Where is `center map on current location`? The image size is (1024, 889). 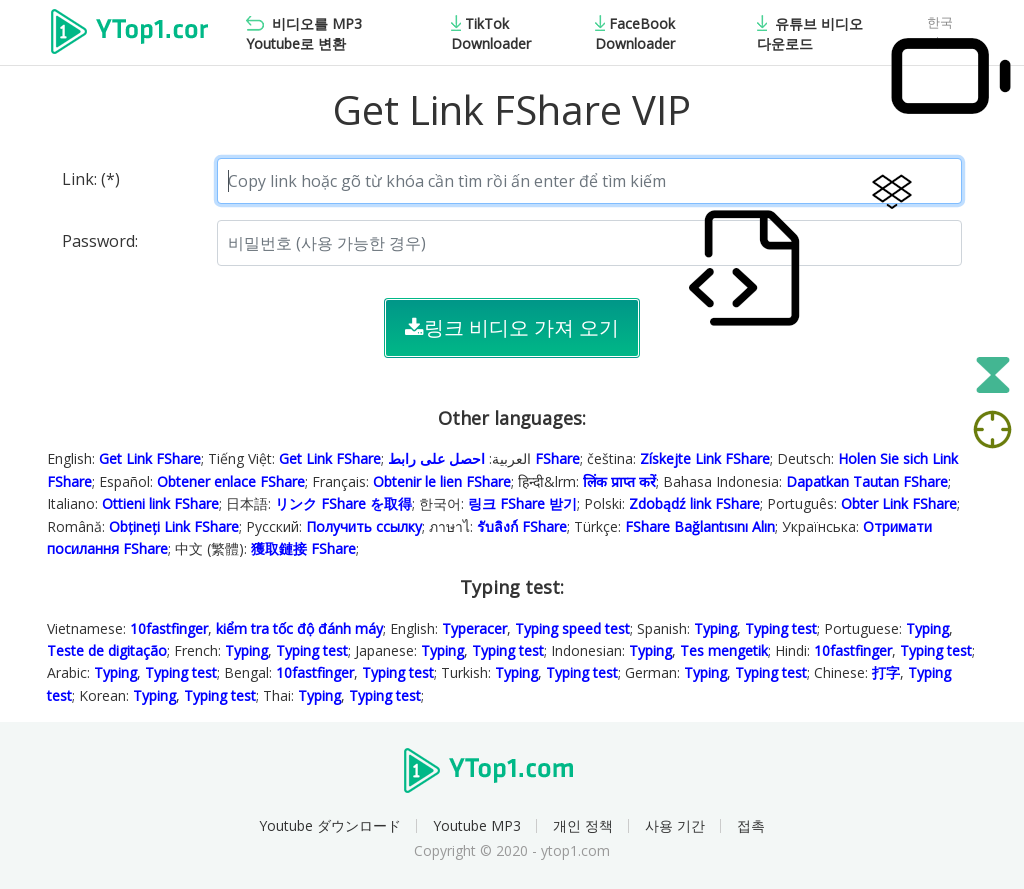
center map on current location is located at coordinates (992, 429).